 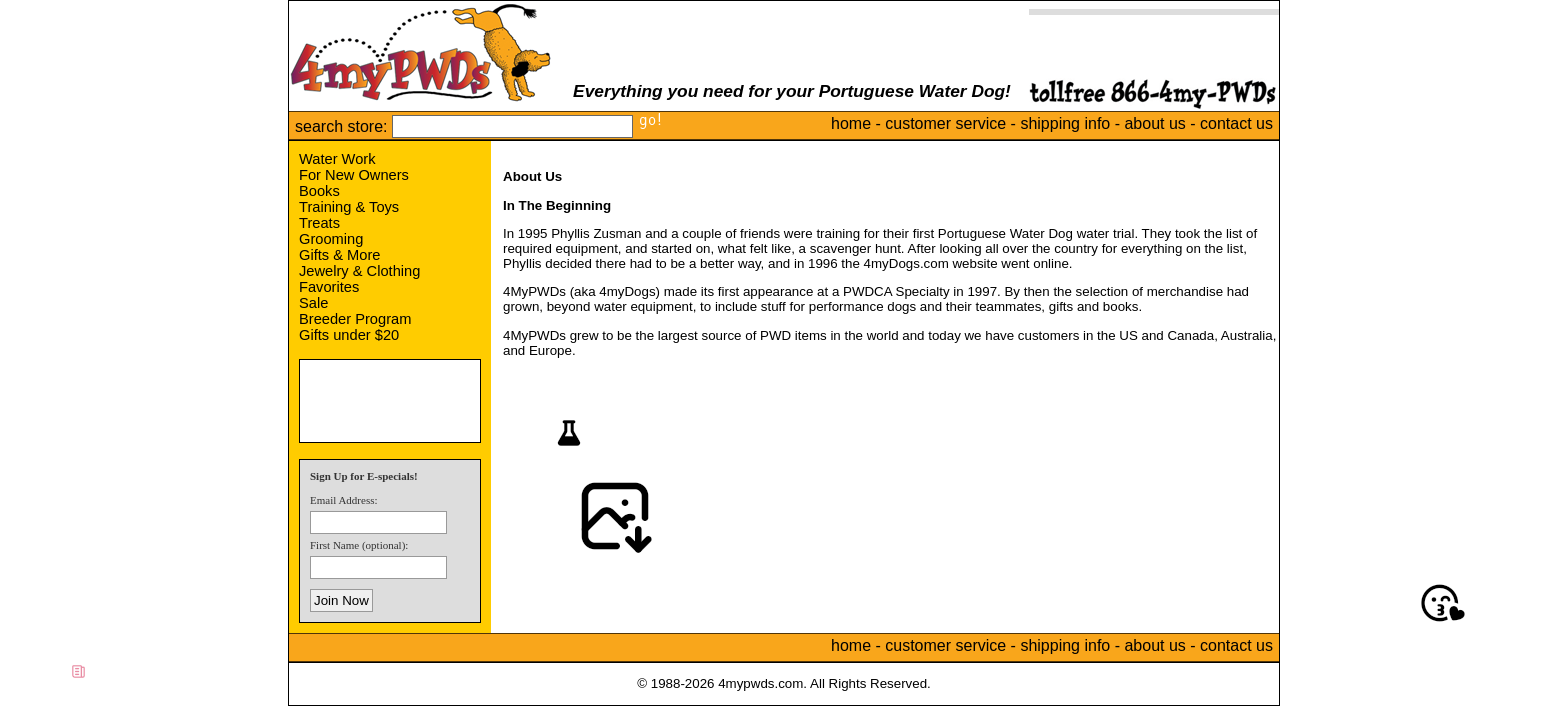 What do you see at coordinates (78, 671) in the screenshot?
I see `view news articles or updates` at bounding box center [78, 671].